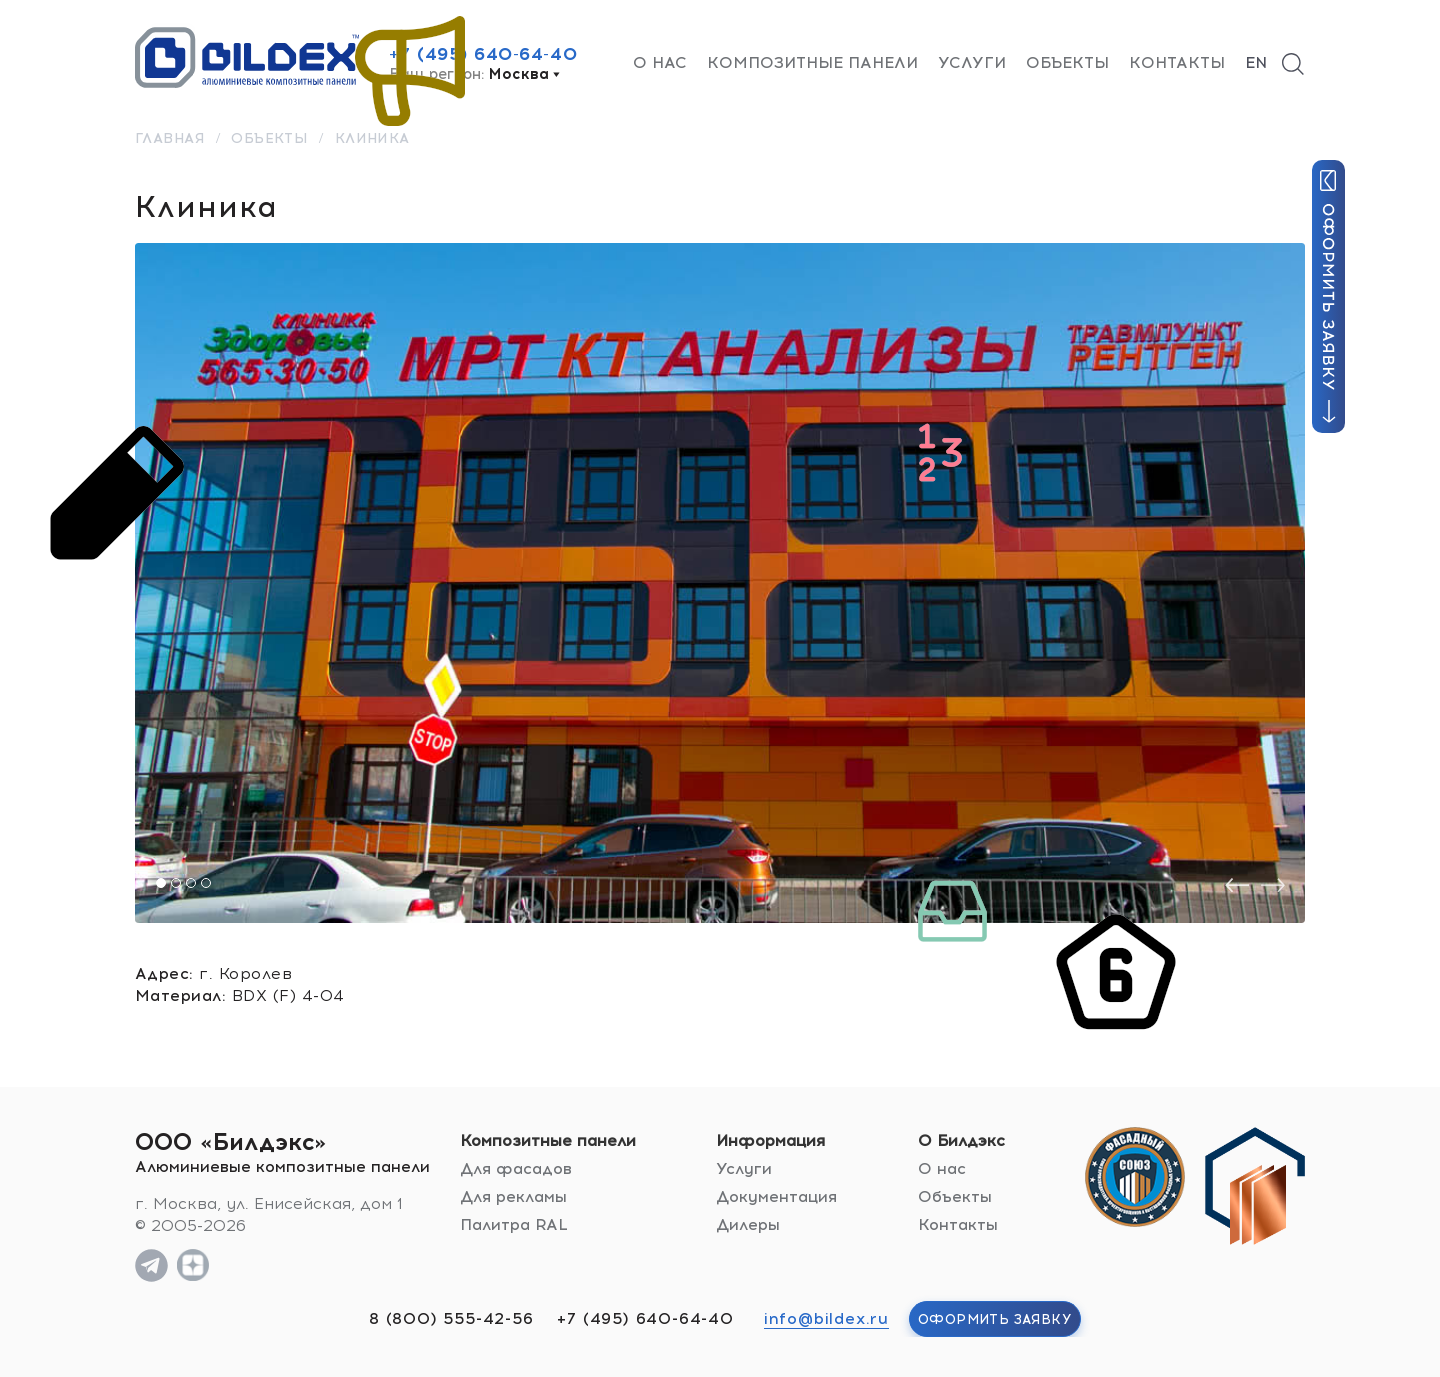 The width and height of the screenshot is (1440, 1377). Describe the element at coordinates (952, 910) in the screenshot. I see `view your inbox messages` at that location.